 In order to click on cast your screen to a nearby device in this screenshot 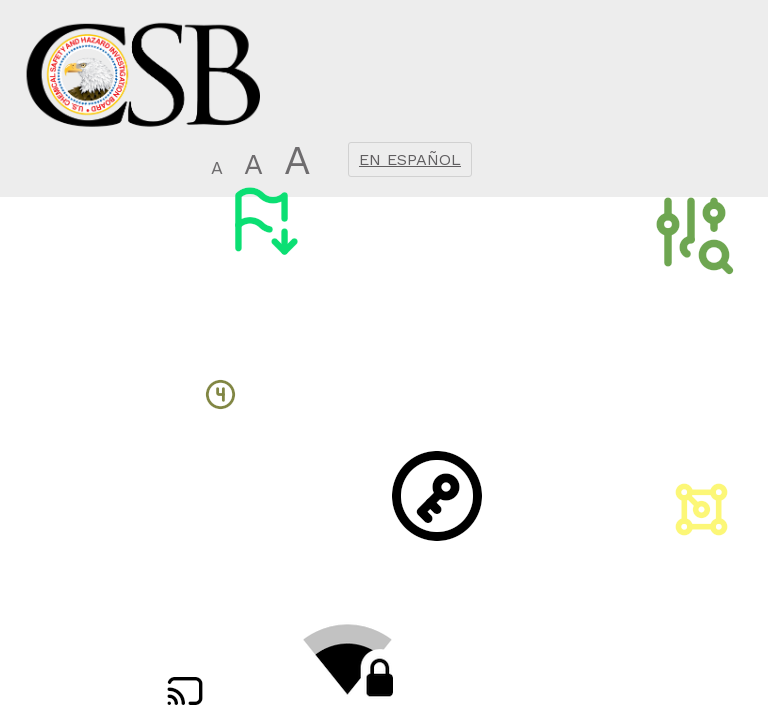, I will do `click(185, 691)`.